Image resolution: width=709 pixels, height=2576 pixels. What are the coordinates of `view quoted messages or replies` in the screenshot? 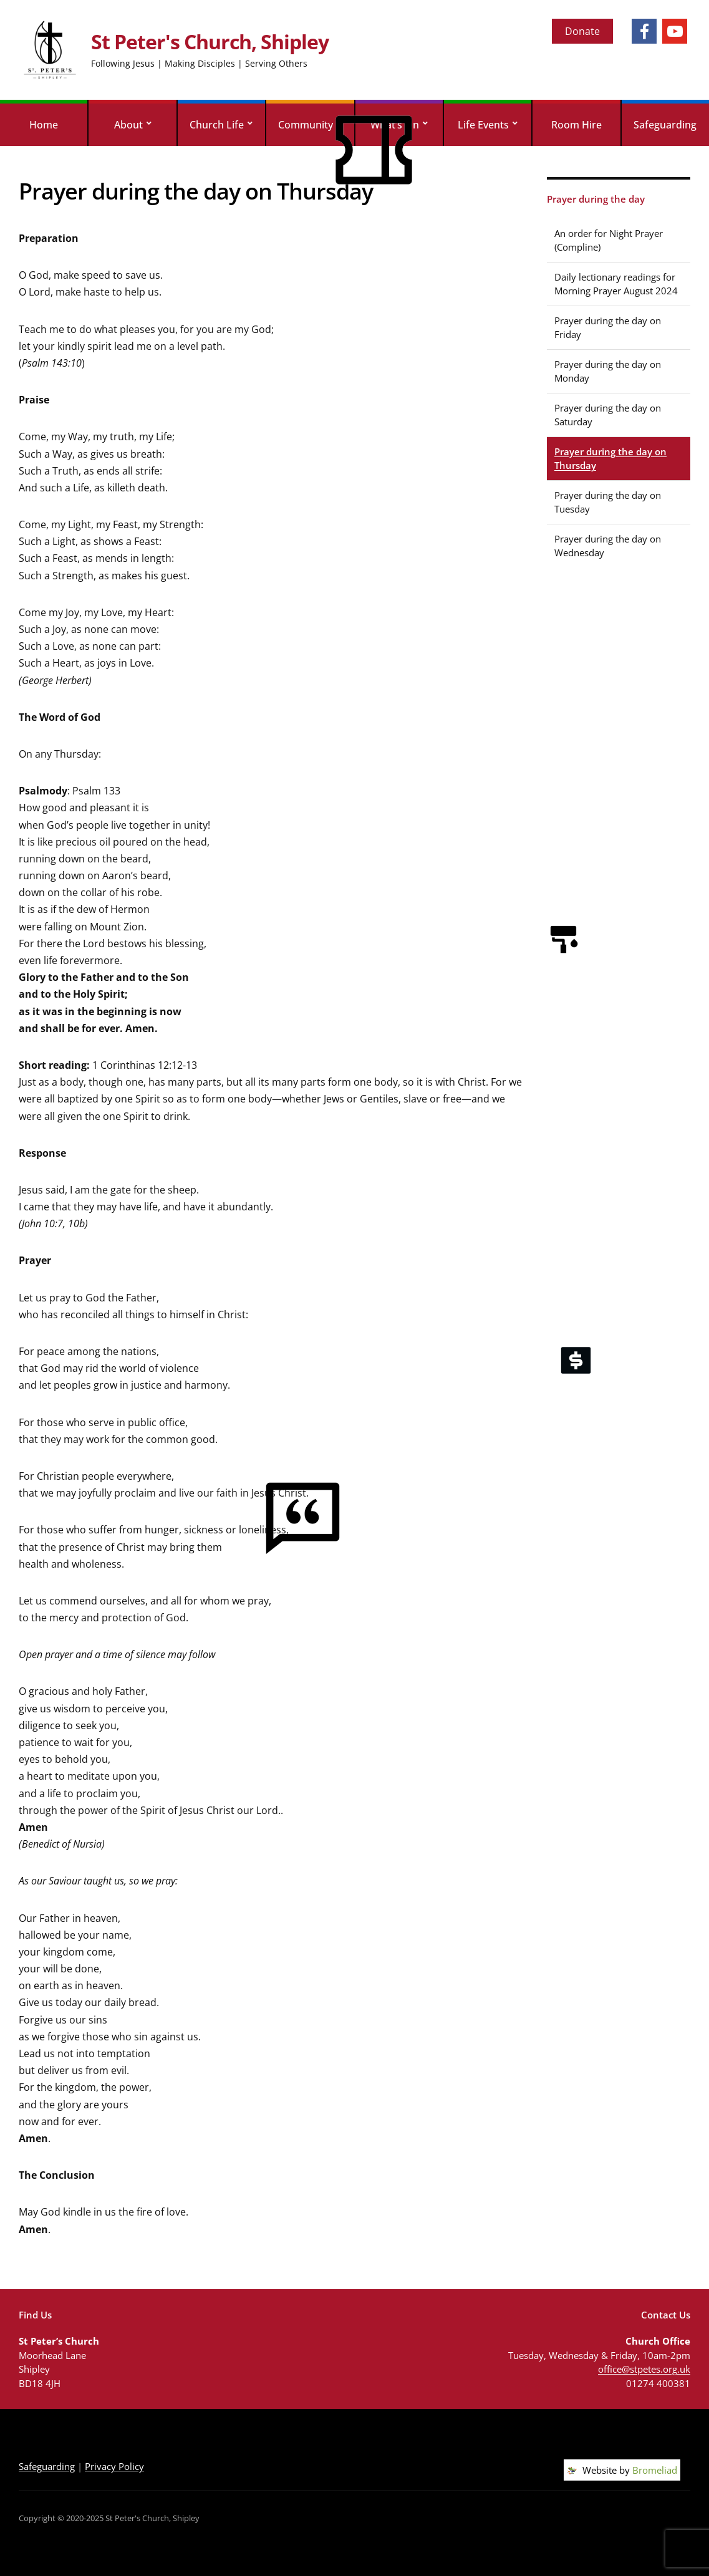 It's located at (302, 1515).